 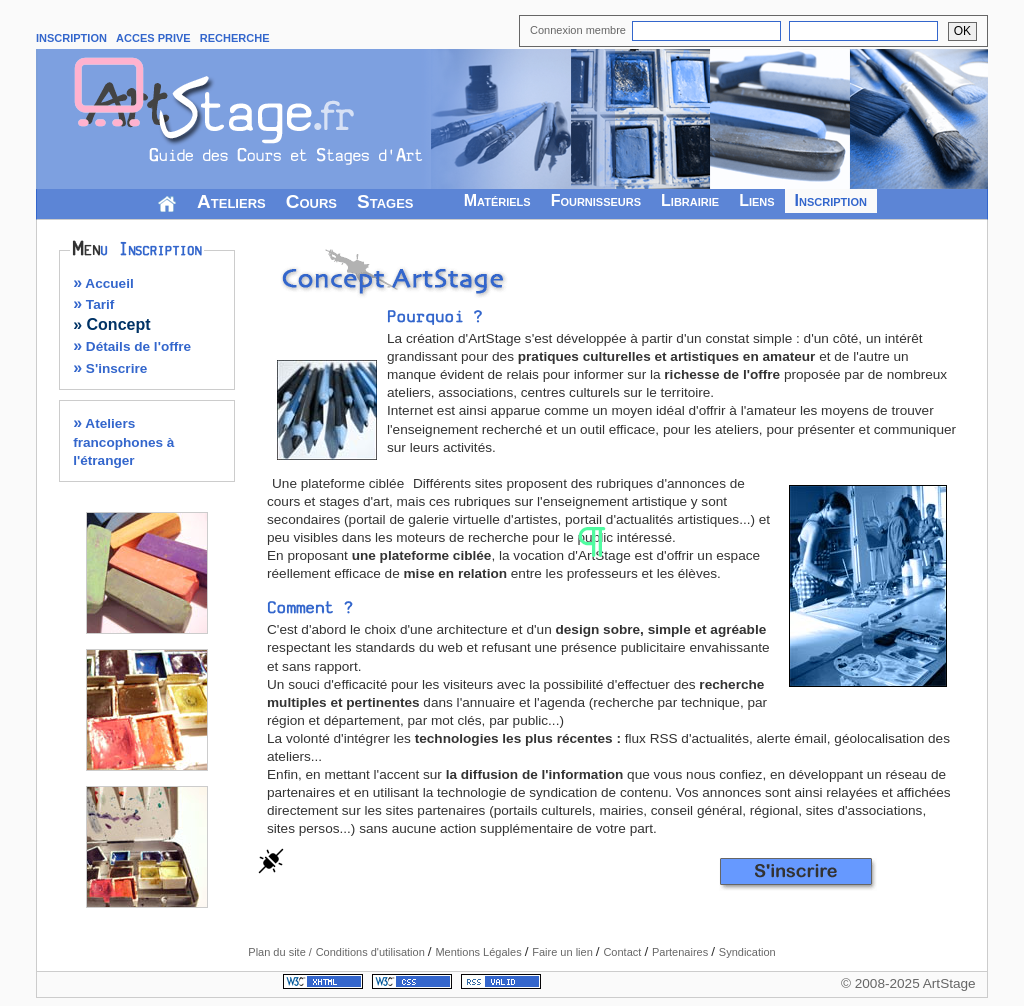 What do you see at coordinates (271, 861) in the screenshot?
I see `indicates an active connection or paired devices` at bounding box center [271, 861].